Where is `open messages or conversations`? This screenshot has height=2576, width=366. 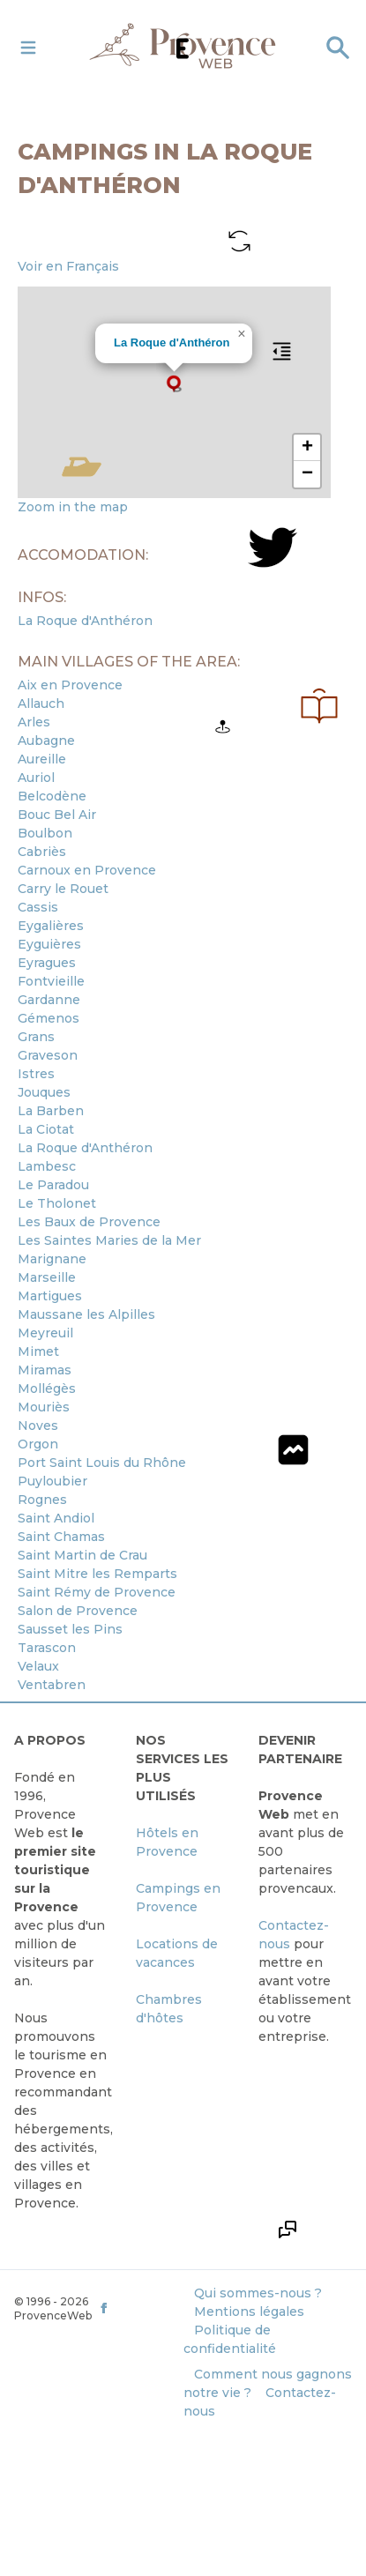
open messages or conversations is located at coordinates (288, 2230).